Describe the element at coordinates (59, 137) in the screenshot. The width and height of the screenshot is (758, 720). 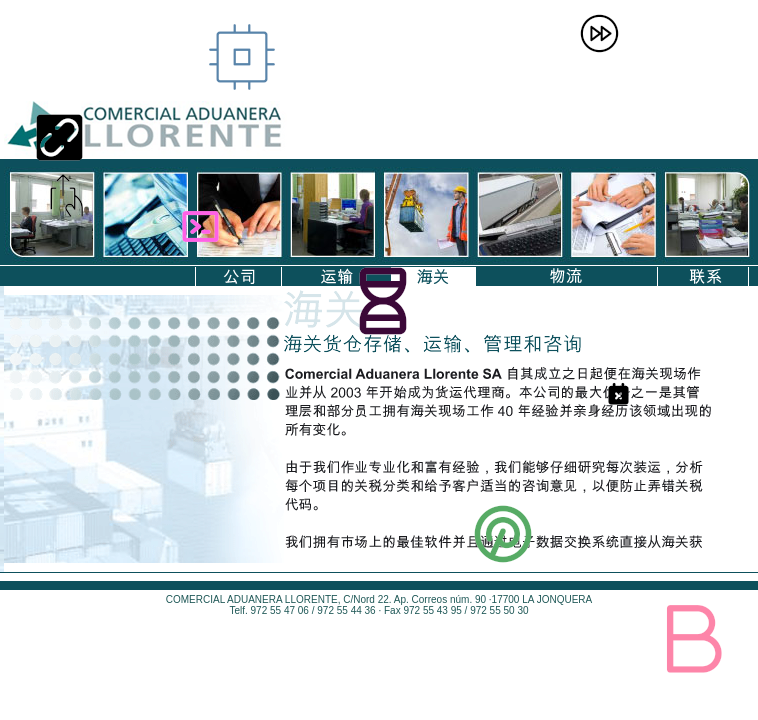
I see `unlink or break a connection` at that location.